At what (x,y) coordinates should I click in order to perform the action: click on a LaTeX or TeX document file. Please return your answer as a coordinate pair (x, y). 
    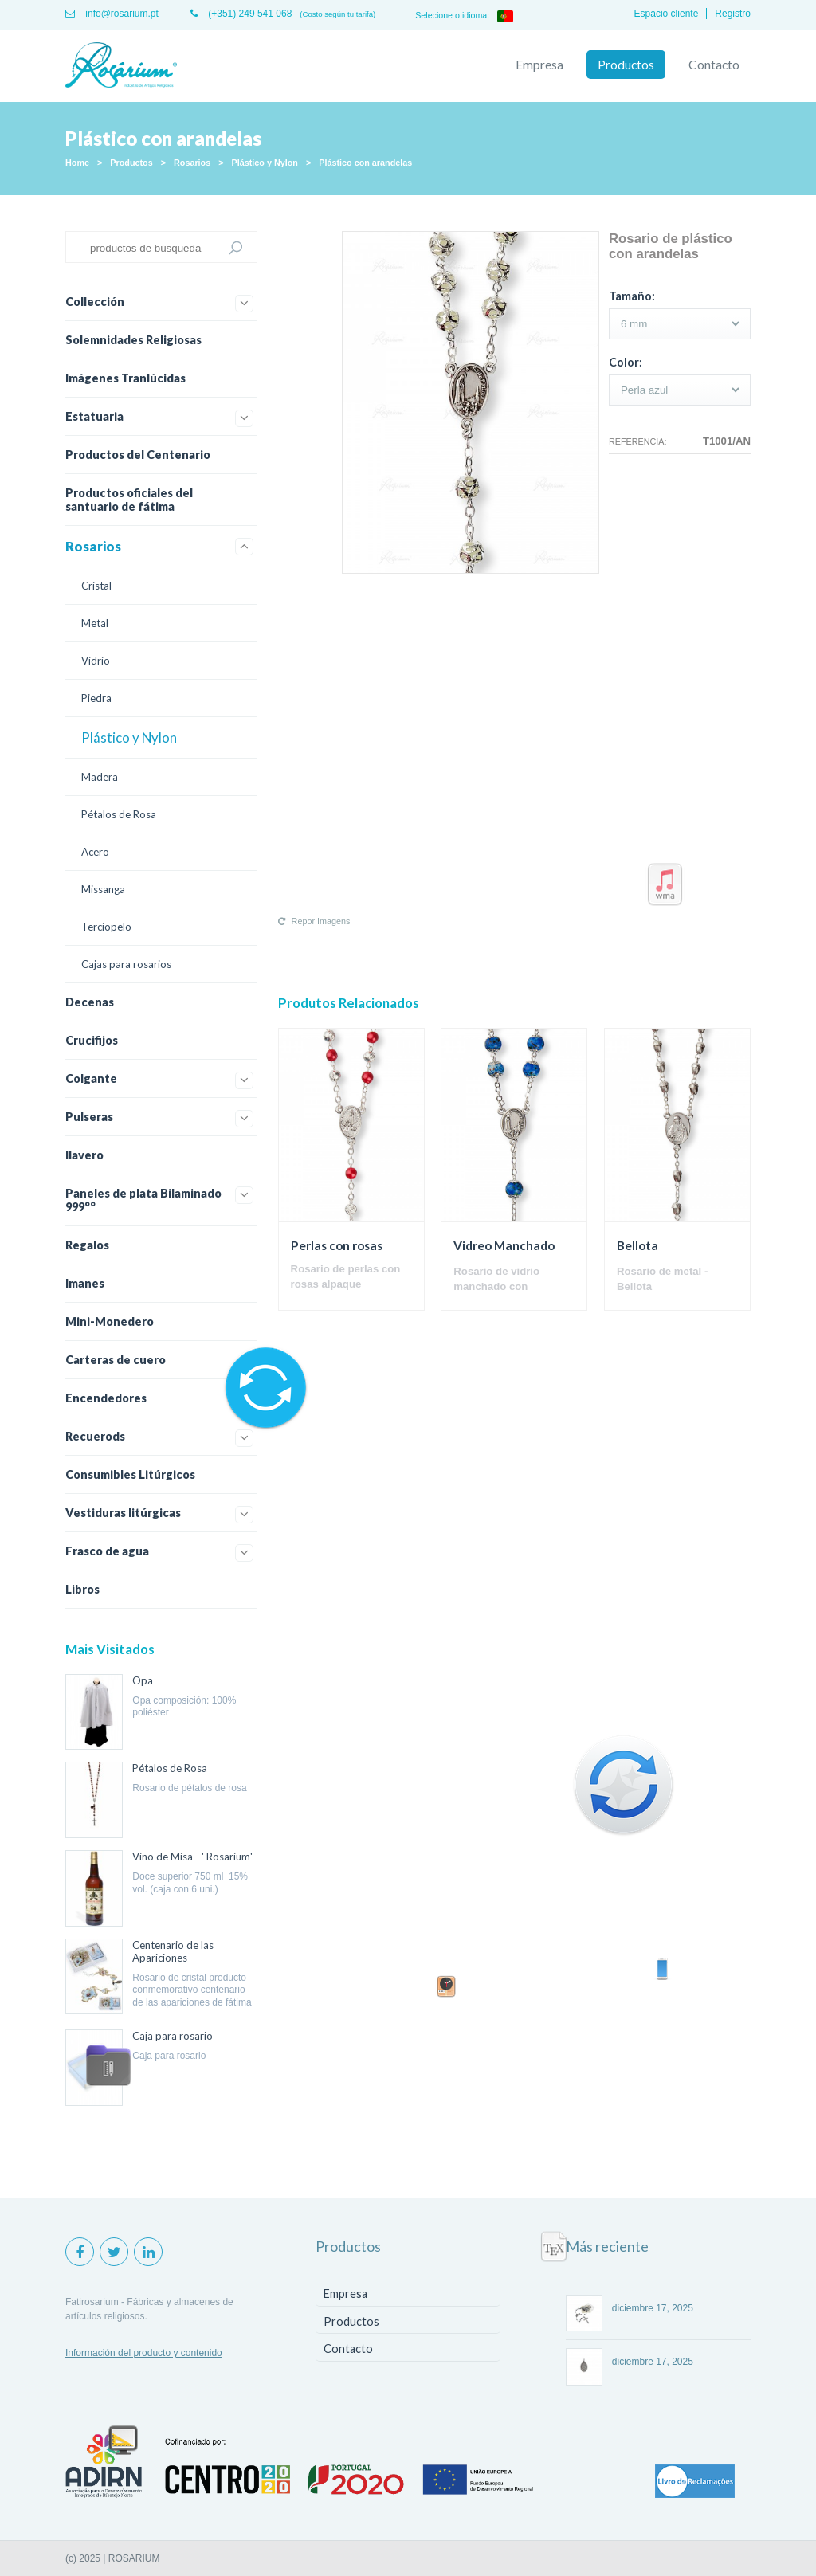
    Looking at the image, I should click on (554, 2246).